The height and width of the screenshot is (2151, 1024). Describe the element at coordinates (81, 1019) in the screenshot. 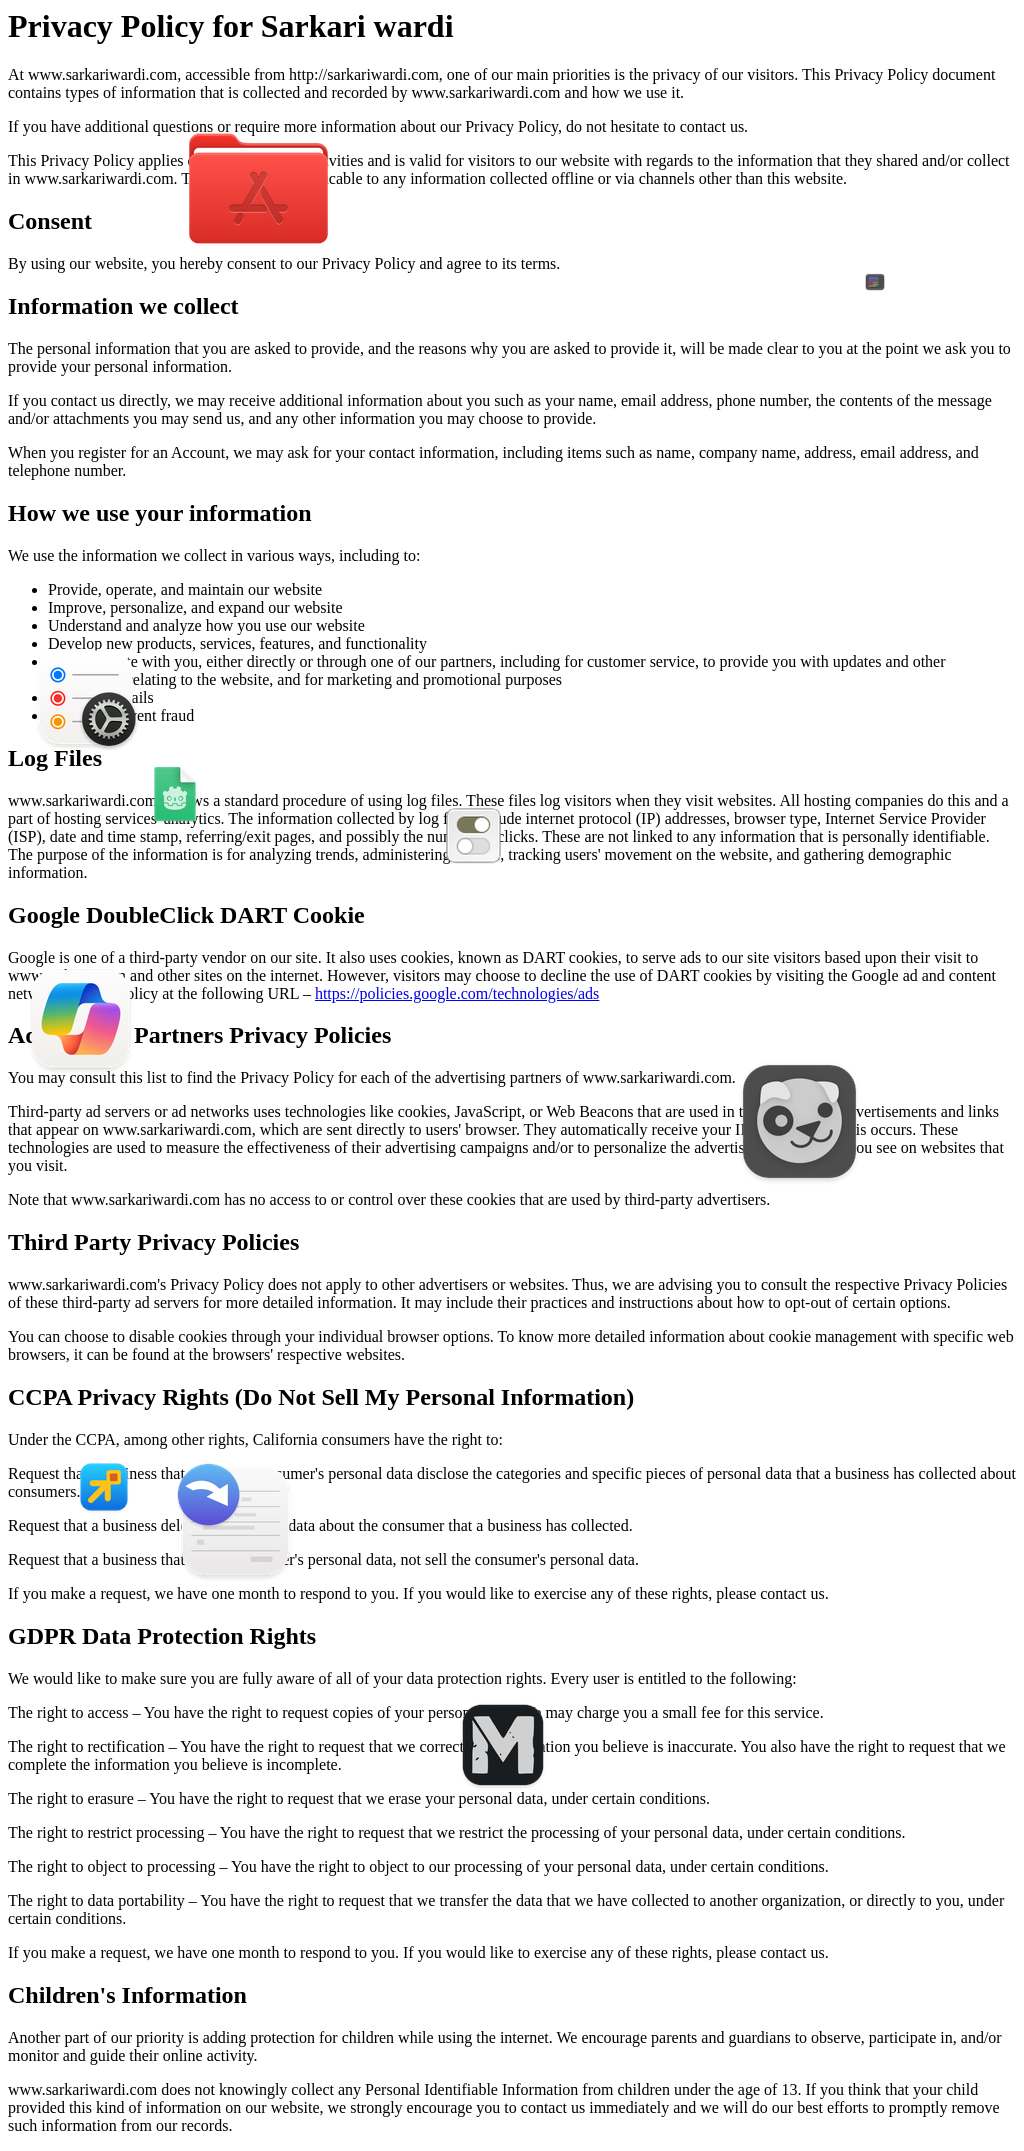

I see `open Microsoft Copilot AI assistant` at that location.